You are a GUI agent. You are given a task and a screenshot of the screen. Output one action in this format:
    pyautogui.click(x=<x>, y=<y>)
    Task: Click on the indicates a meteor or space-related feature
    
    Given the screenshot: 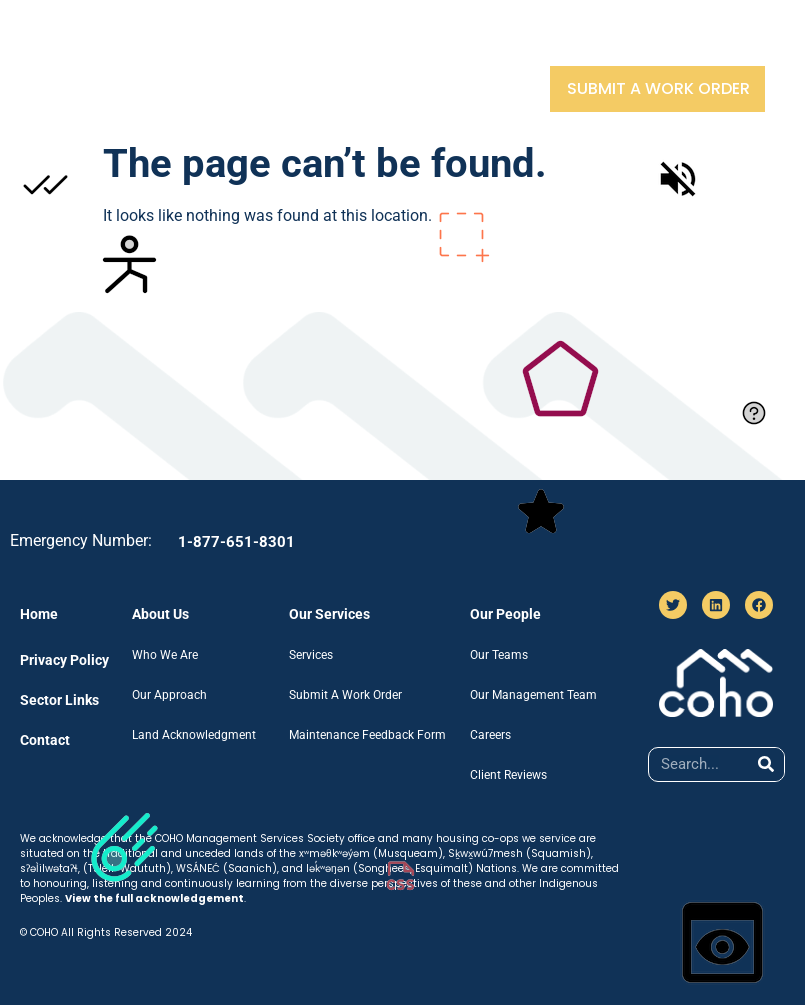 What is the action you would take?
    pyautogui.click(x=124, y=848)
    